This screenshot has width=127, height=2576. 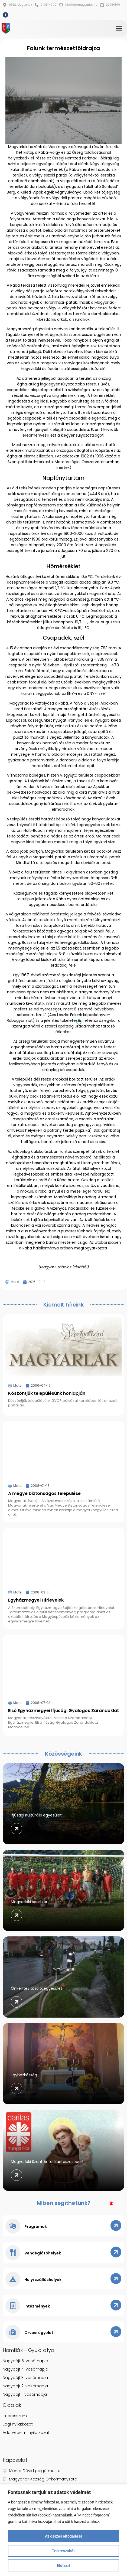 What do you see at coordinates (83, 1997) in the screenshot?
I see `access AI assistant or chatbot features` at bounding box center [83, 1997].